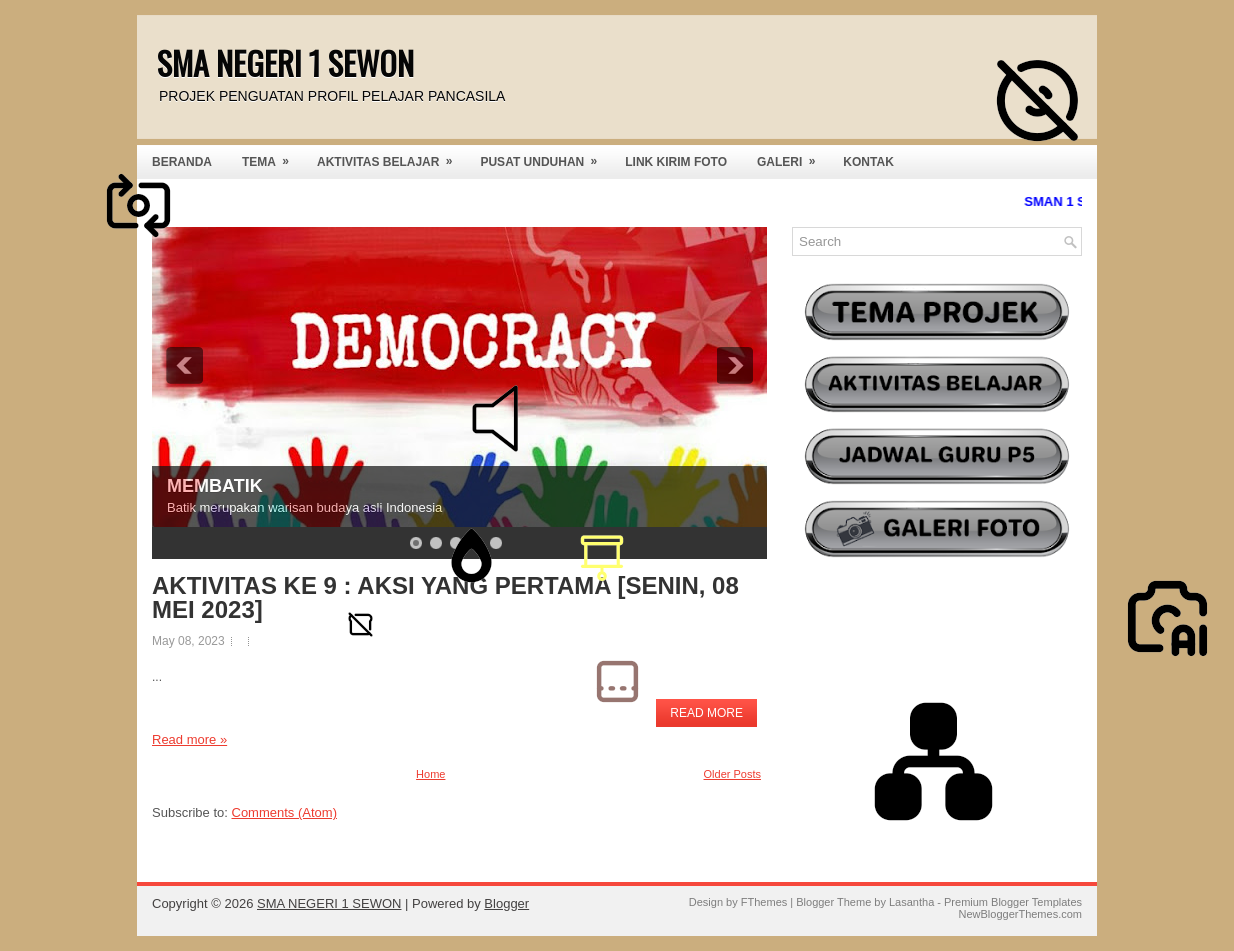 Image resolution: width=1234 pixels, height=951 pixels. What do you see at coordinates (505, 418) in the screenshot?
I see `speaker with no audio output` at bounding box center [505, 418].